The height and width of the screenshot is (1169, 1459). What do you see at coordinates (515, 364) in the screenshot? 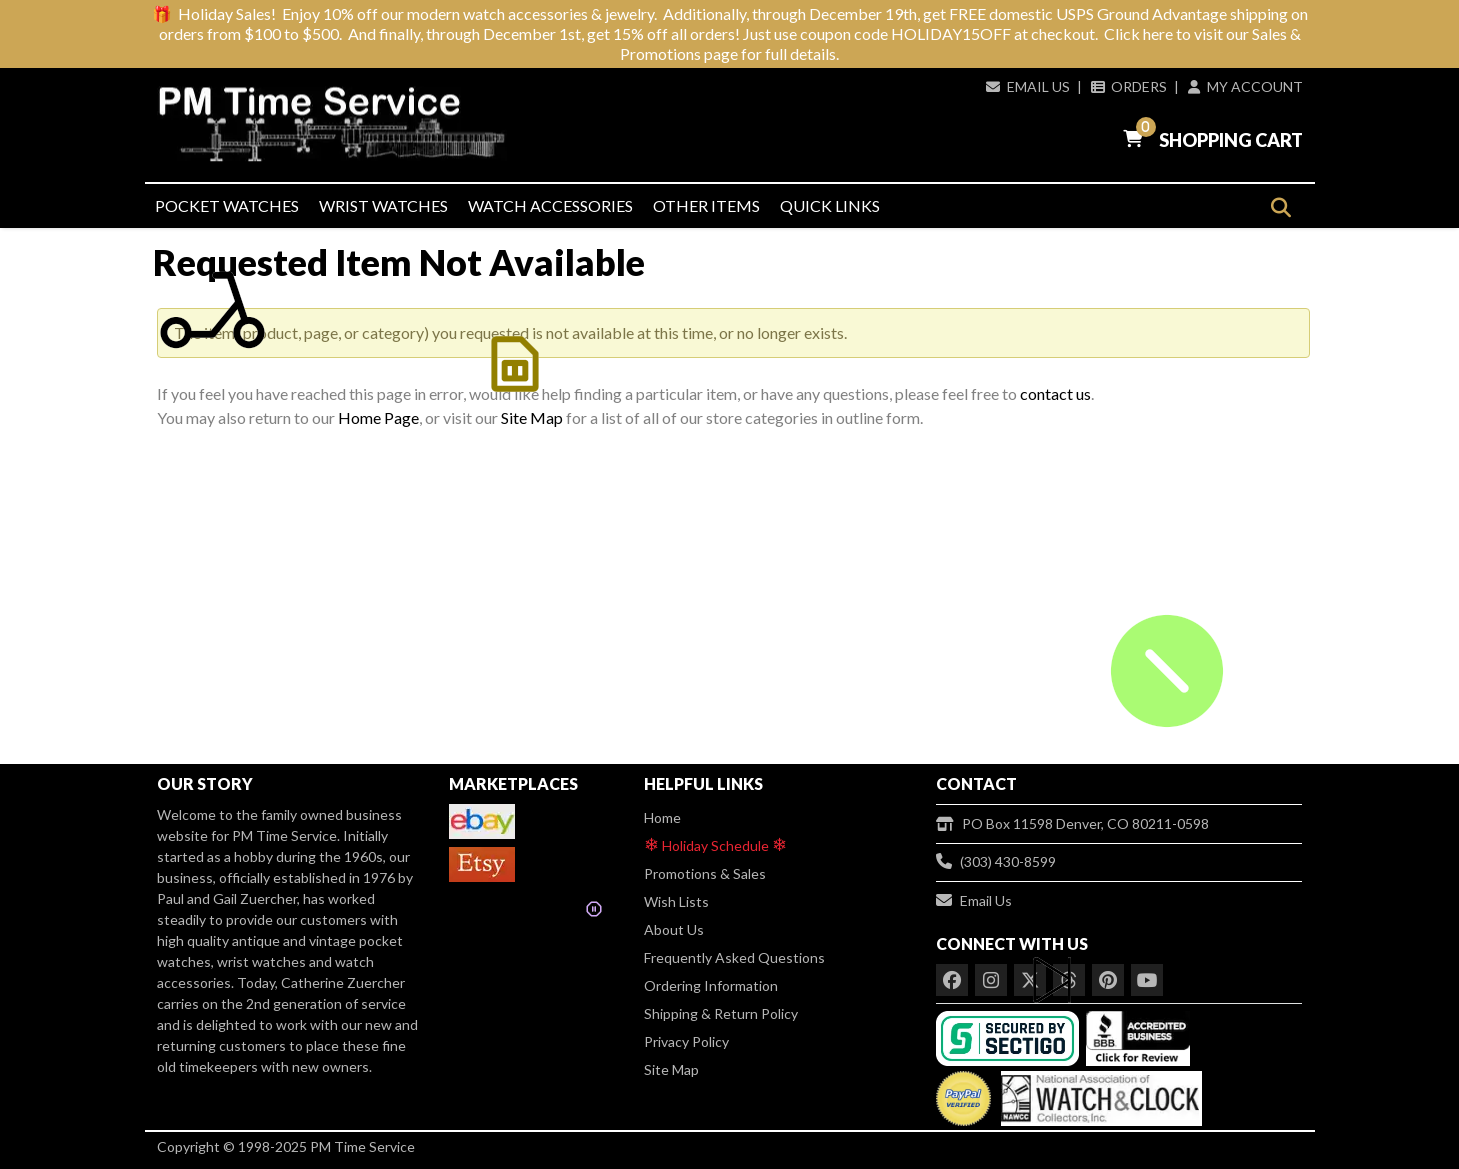
I see `manage sim card settings` at bounding box center [515, 364].